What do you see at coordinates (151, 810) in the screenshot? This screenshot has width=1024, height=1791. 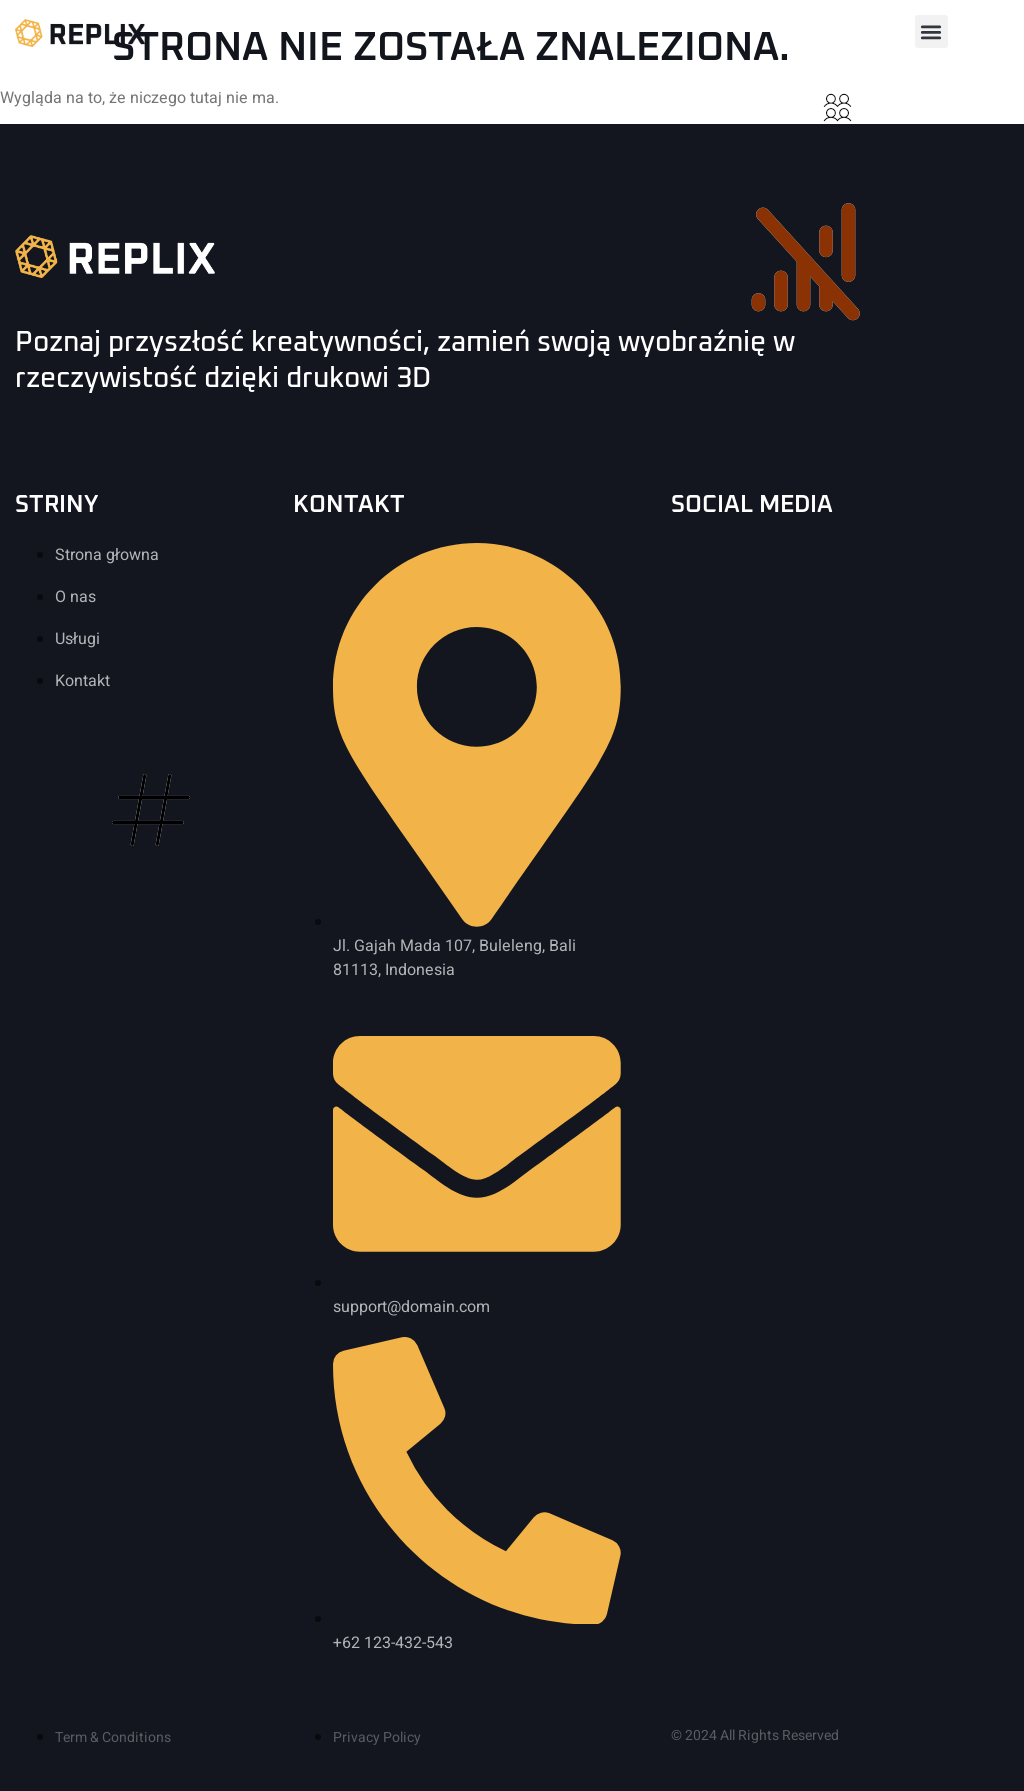 I see `view or browse hashtags` at bounding box center [151, 810].